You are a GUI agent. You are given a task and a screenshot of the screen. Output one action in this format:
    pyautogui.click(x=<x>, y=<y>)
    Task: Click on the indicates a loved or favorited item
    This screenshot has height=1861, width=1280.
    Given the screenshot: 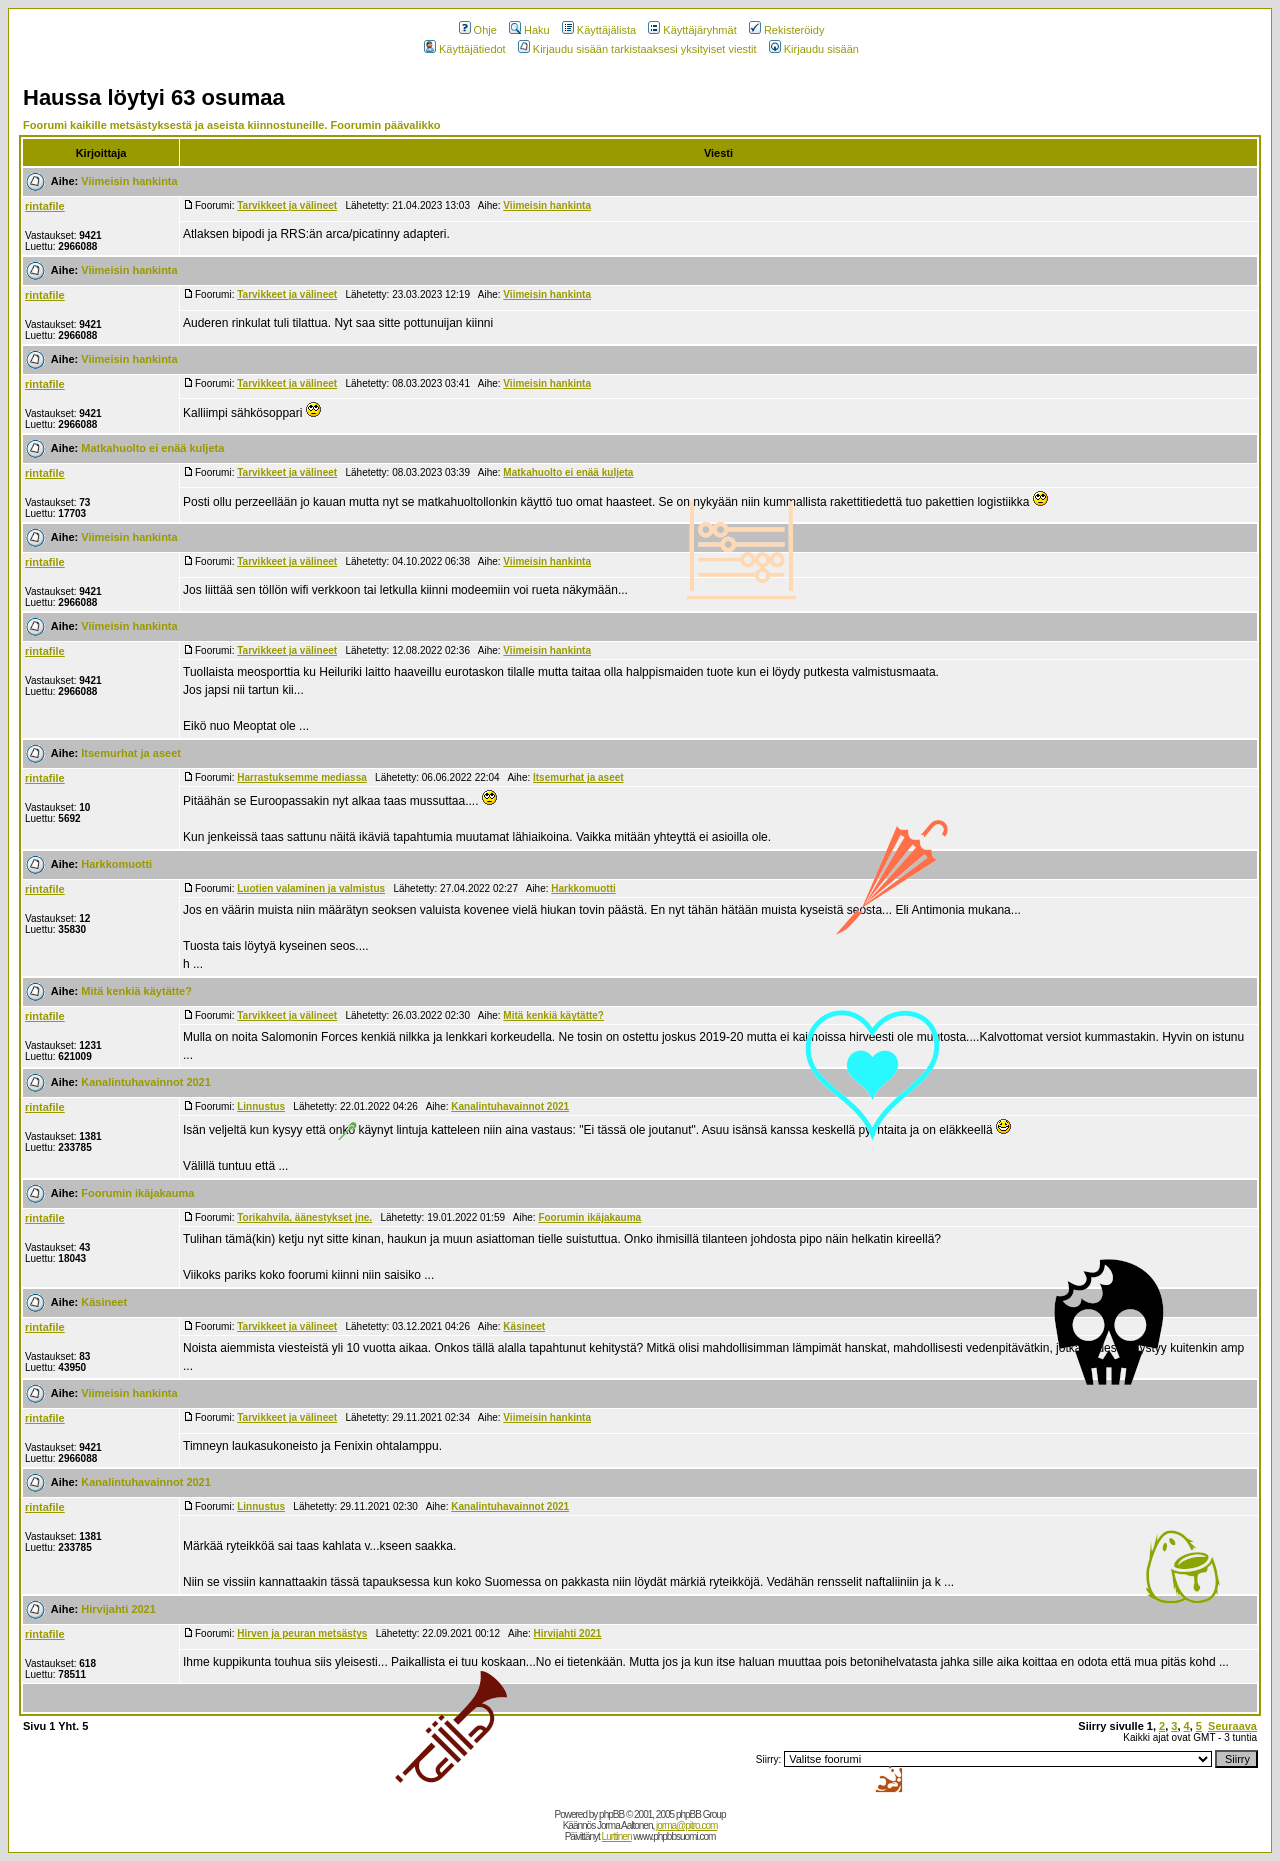 What is the action you would take?
    pyautogui.click(x=872, y=1075)
    